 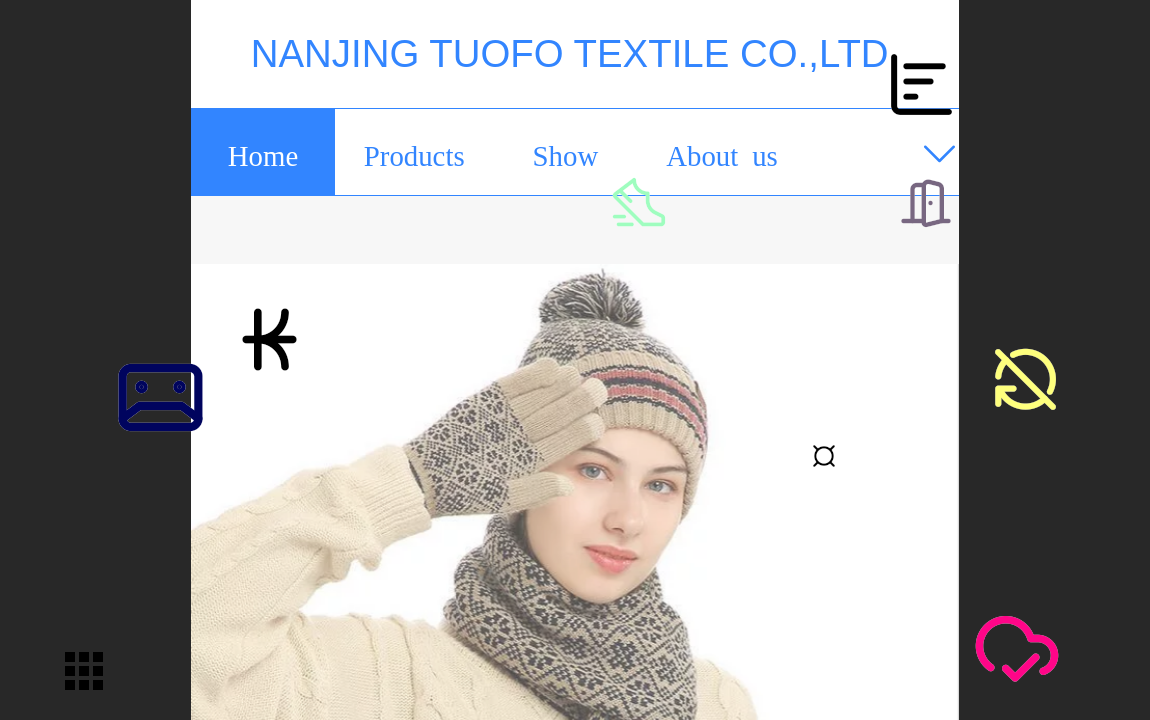 What do you see at coordinates (1017, 646) in the screenshot?
I see `file successfully synced to cloud` at bounding box center [1017, 646].